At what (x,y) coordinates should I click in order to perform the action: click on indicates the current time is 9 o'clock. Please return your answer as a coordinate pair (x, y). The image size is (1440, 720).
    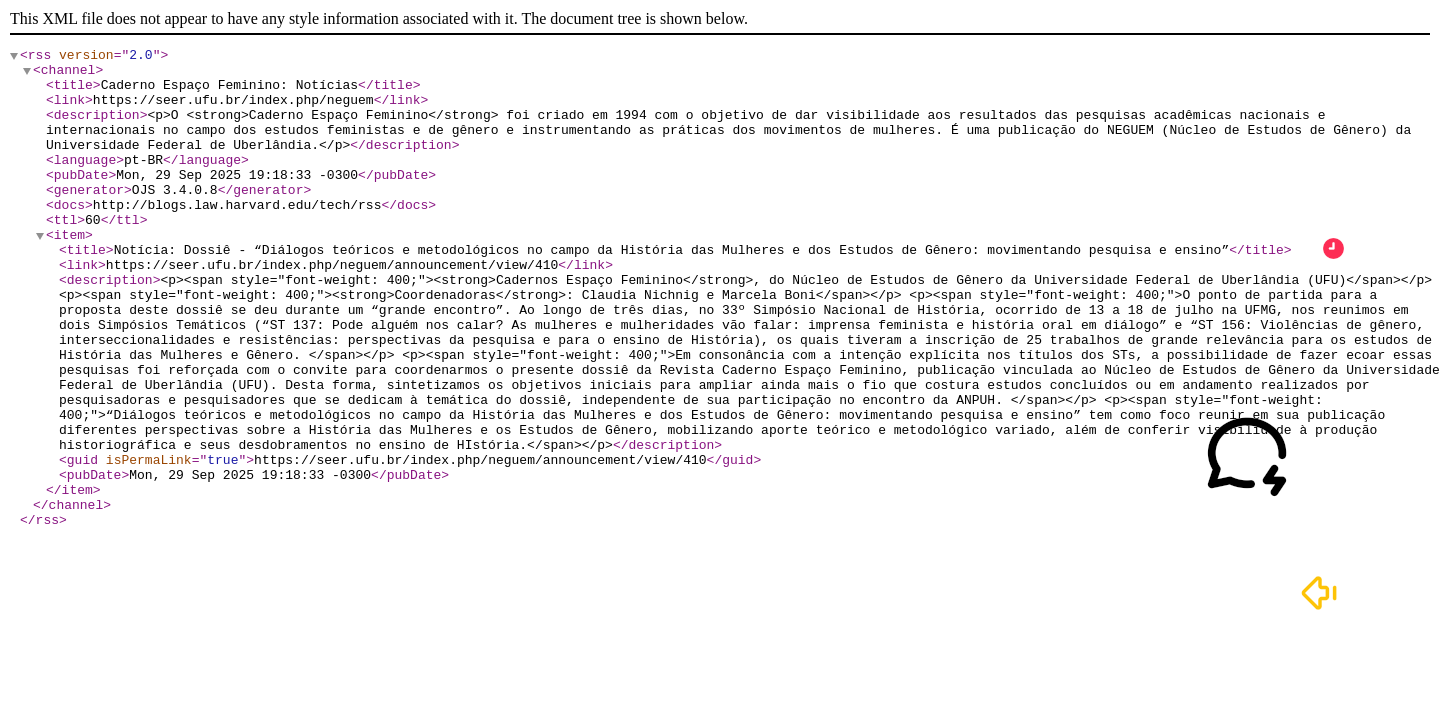
    Looking at the image, I should click on (1333, 248).